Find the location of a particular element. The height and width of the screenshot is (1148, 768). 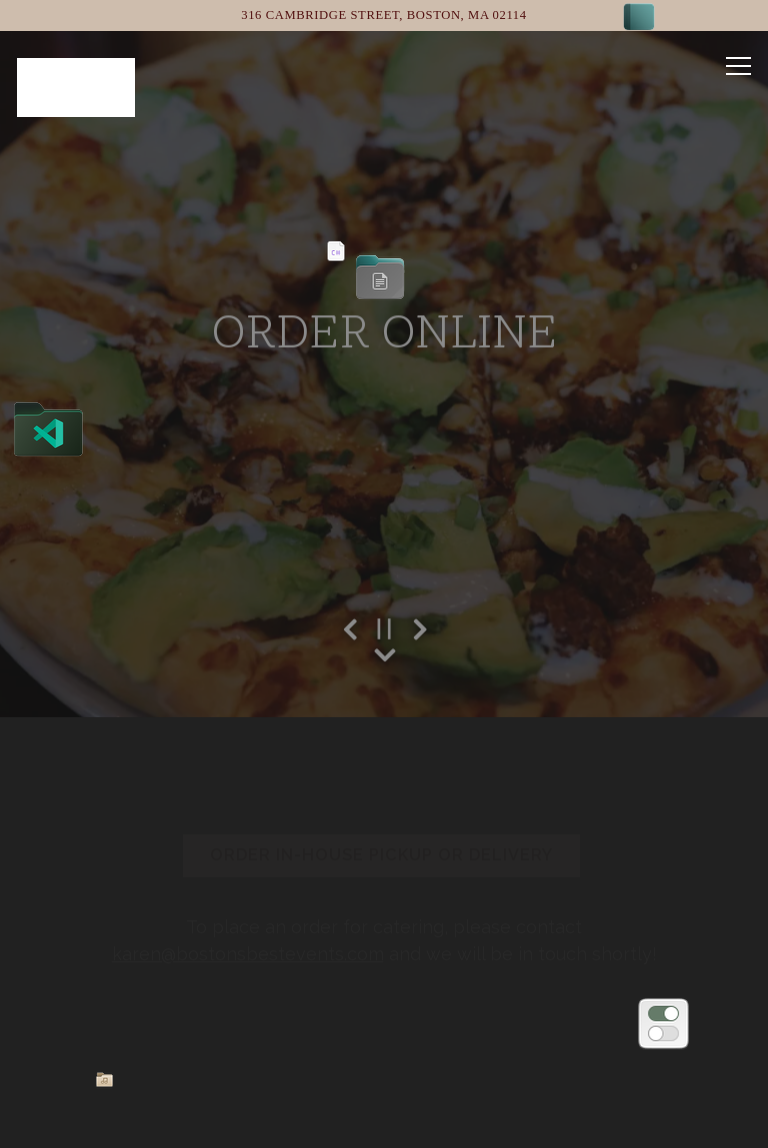

open desktop preferences settings is located at coordinates (663, 1023).